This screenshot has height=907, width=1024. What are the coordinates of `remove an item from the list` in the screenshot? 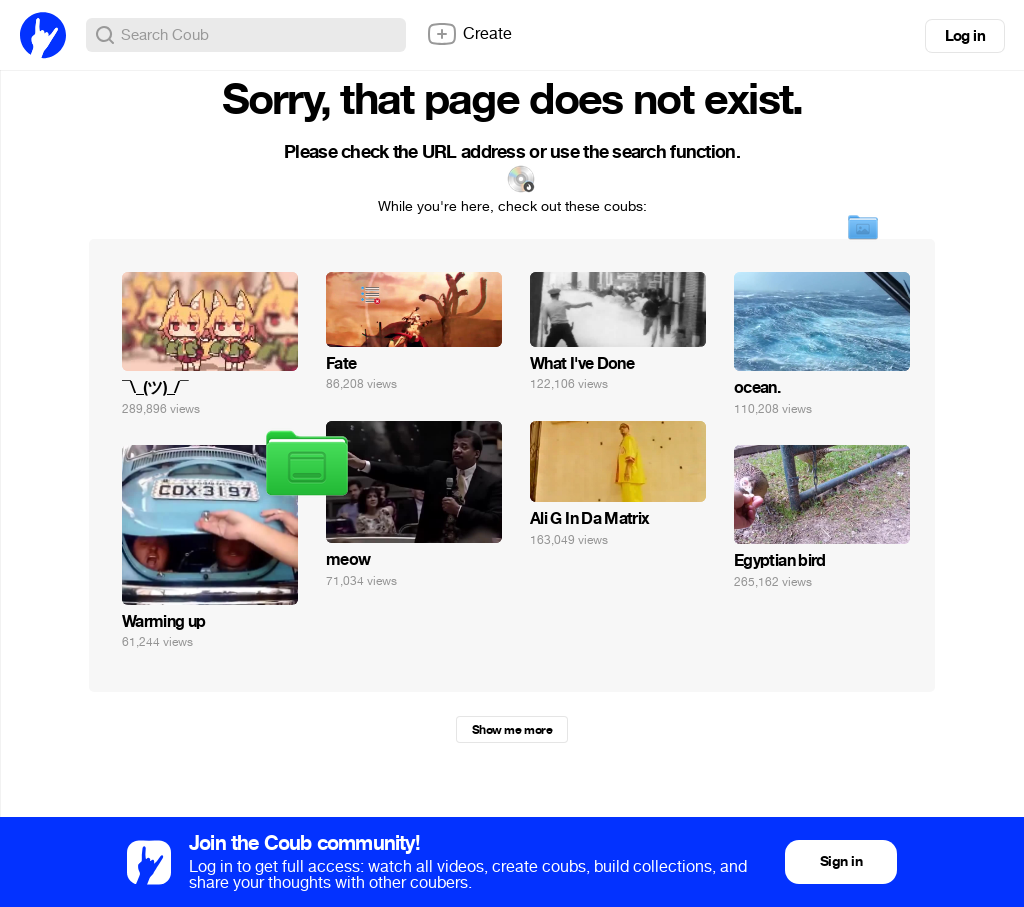 It's located at (370, 294).